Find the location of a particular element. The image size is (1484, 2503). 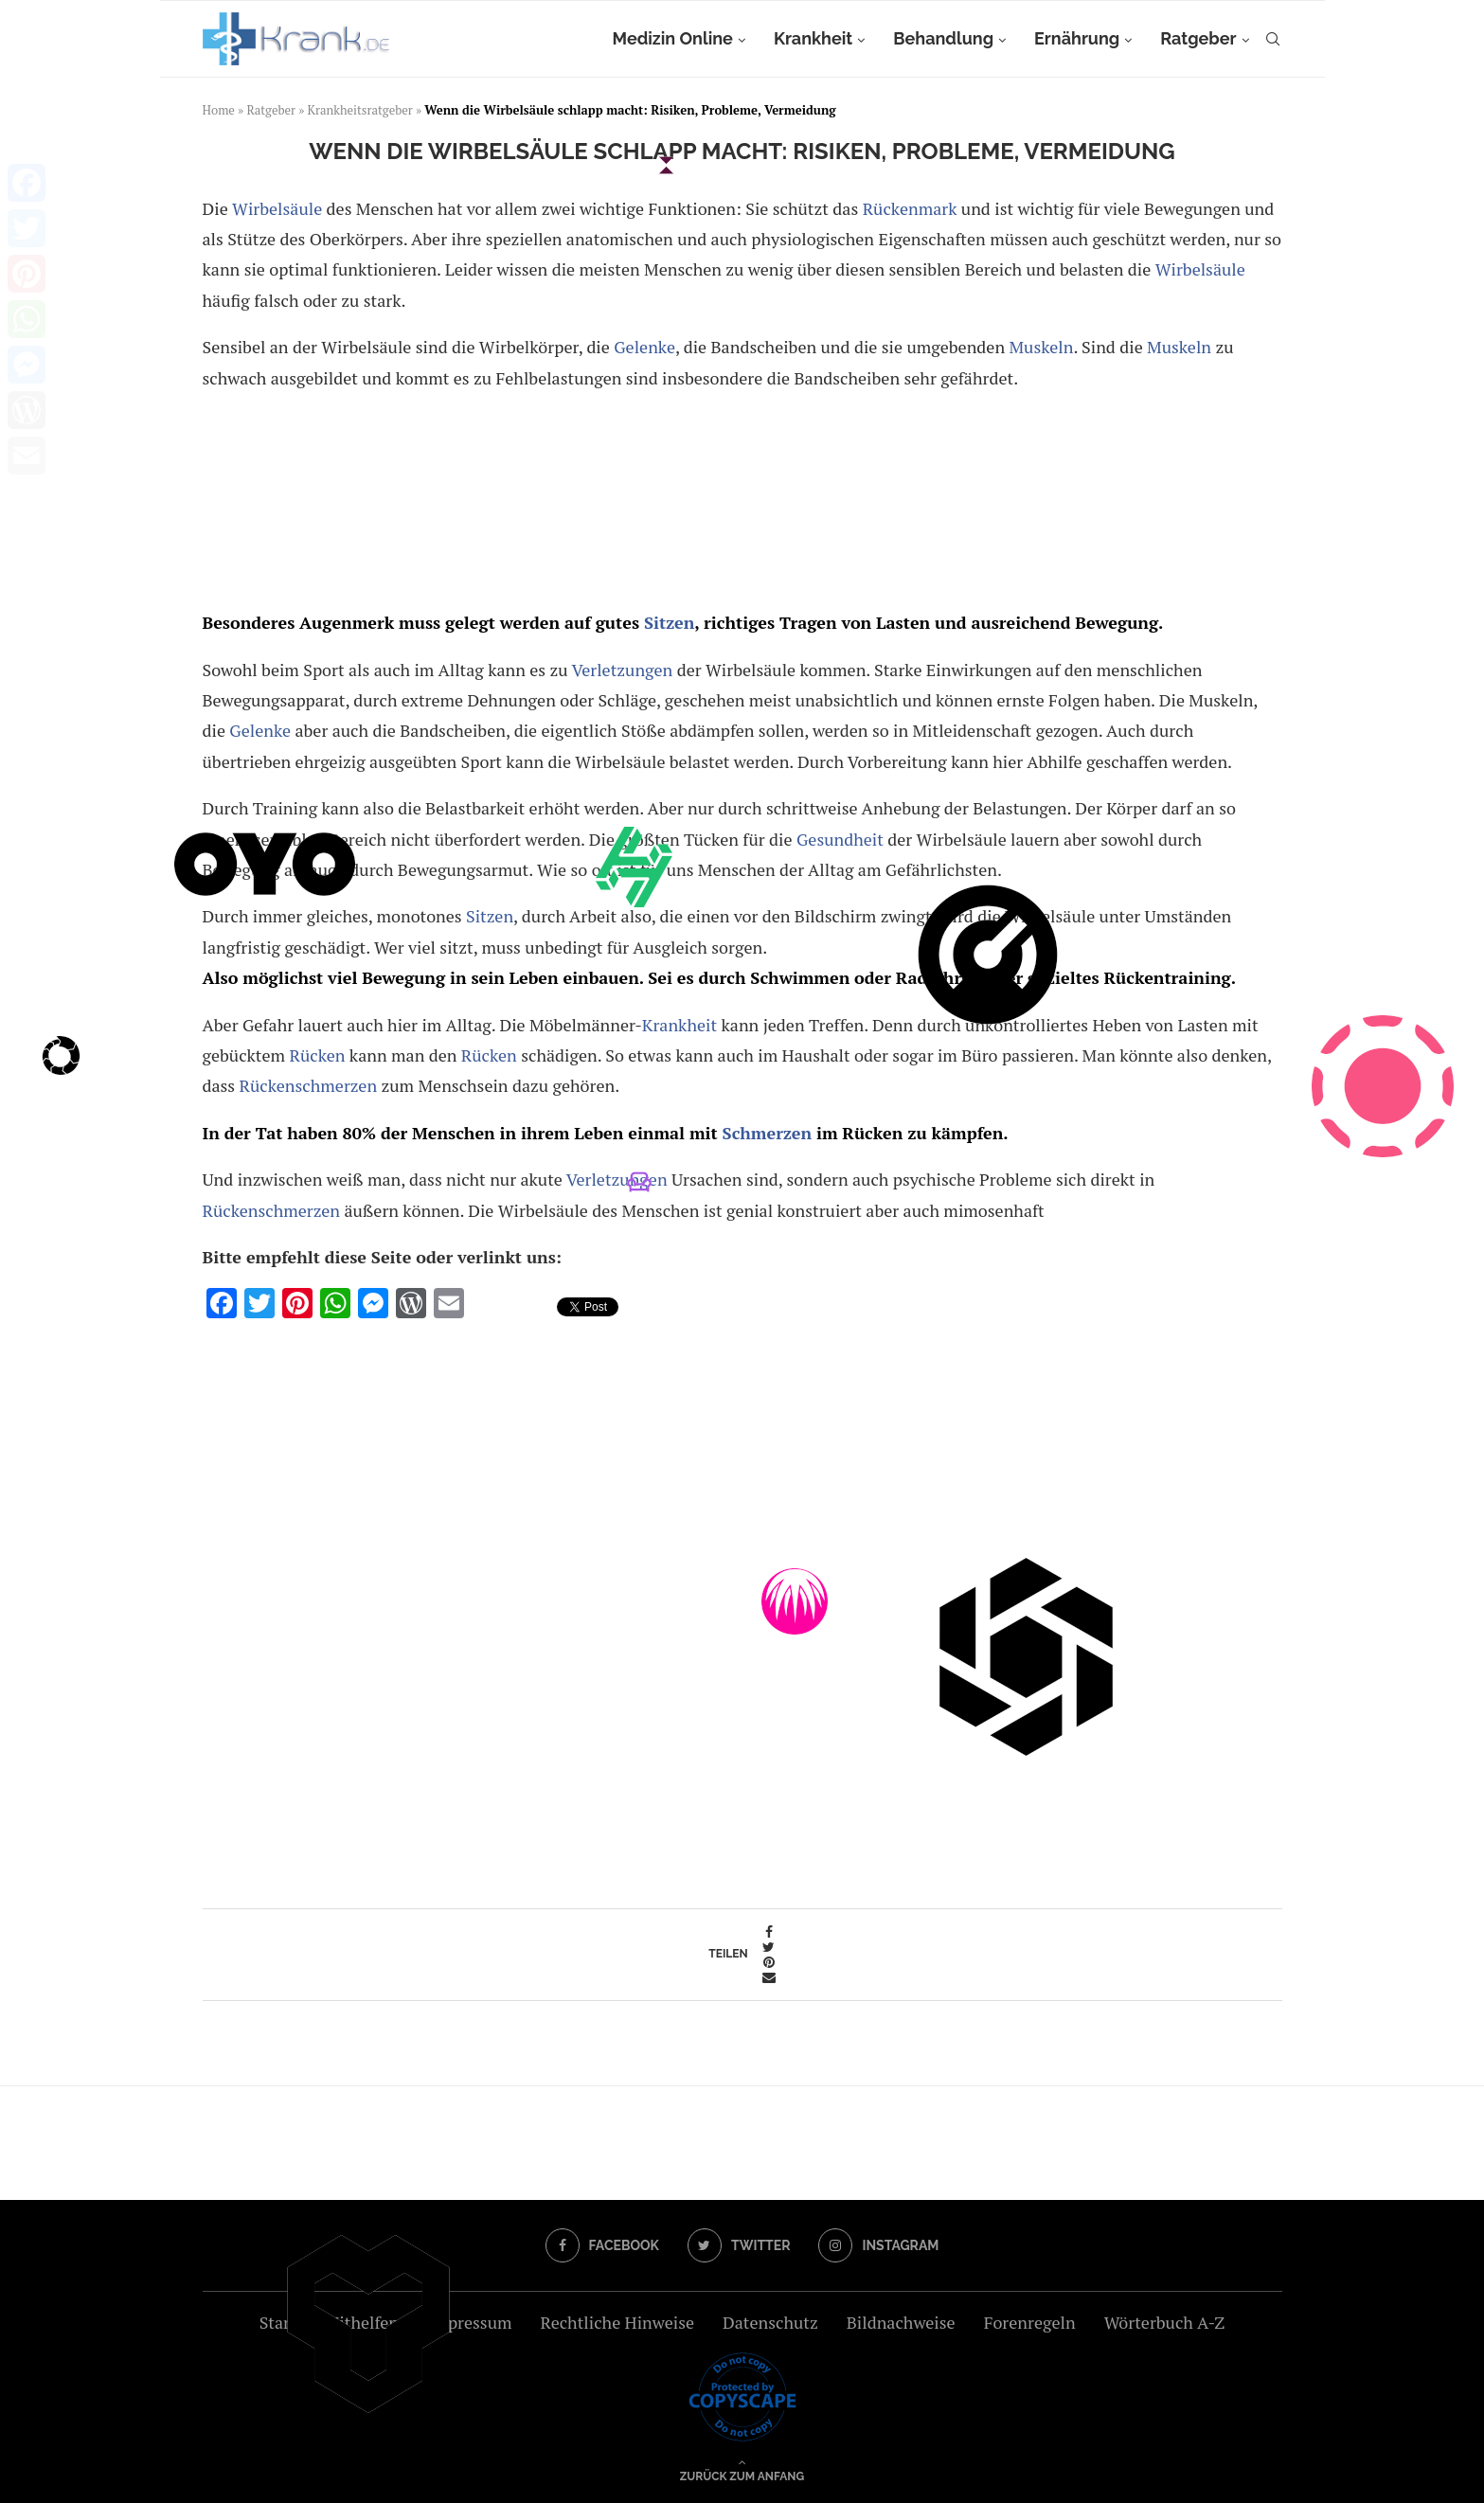

open the dashboard is located at coordinates (988, 955).